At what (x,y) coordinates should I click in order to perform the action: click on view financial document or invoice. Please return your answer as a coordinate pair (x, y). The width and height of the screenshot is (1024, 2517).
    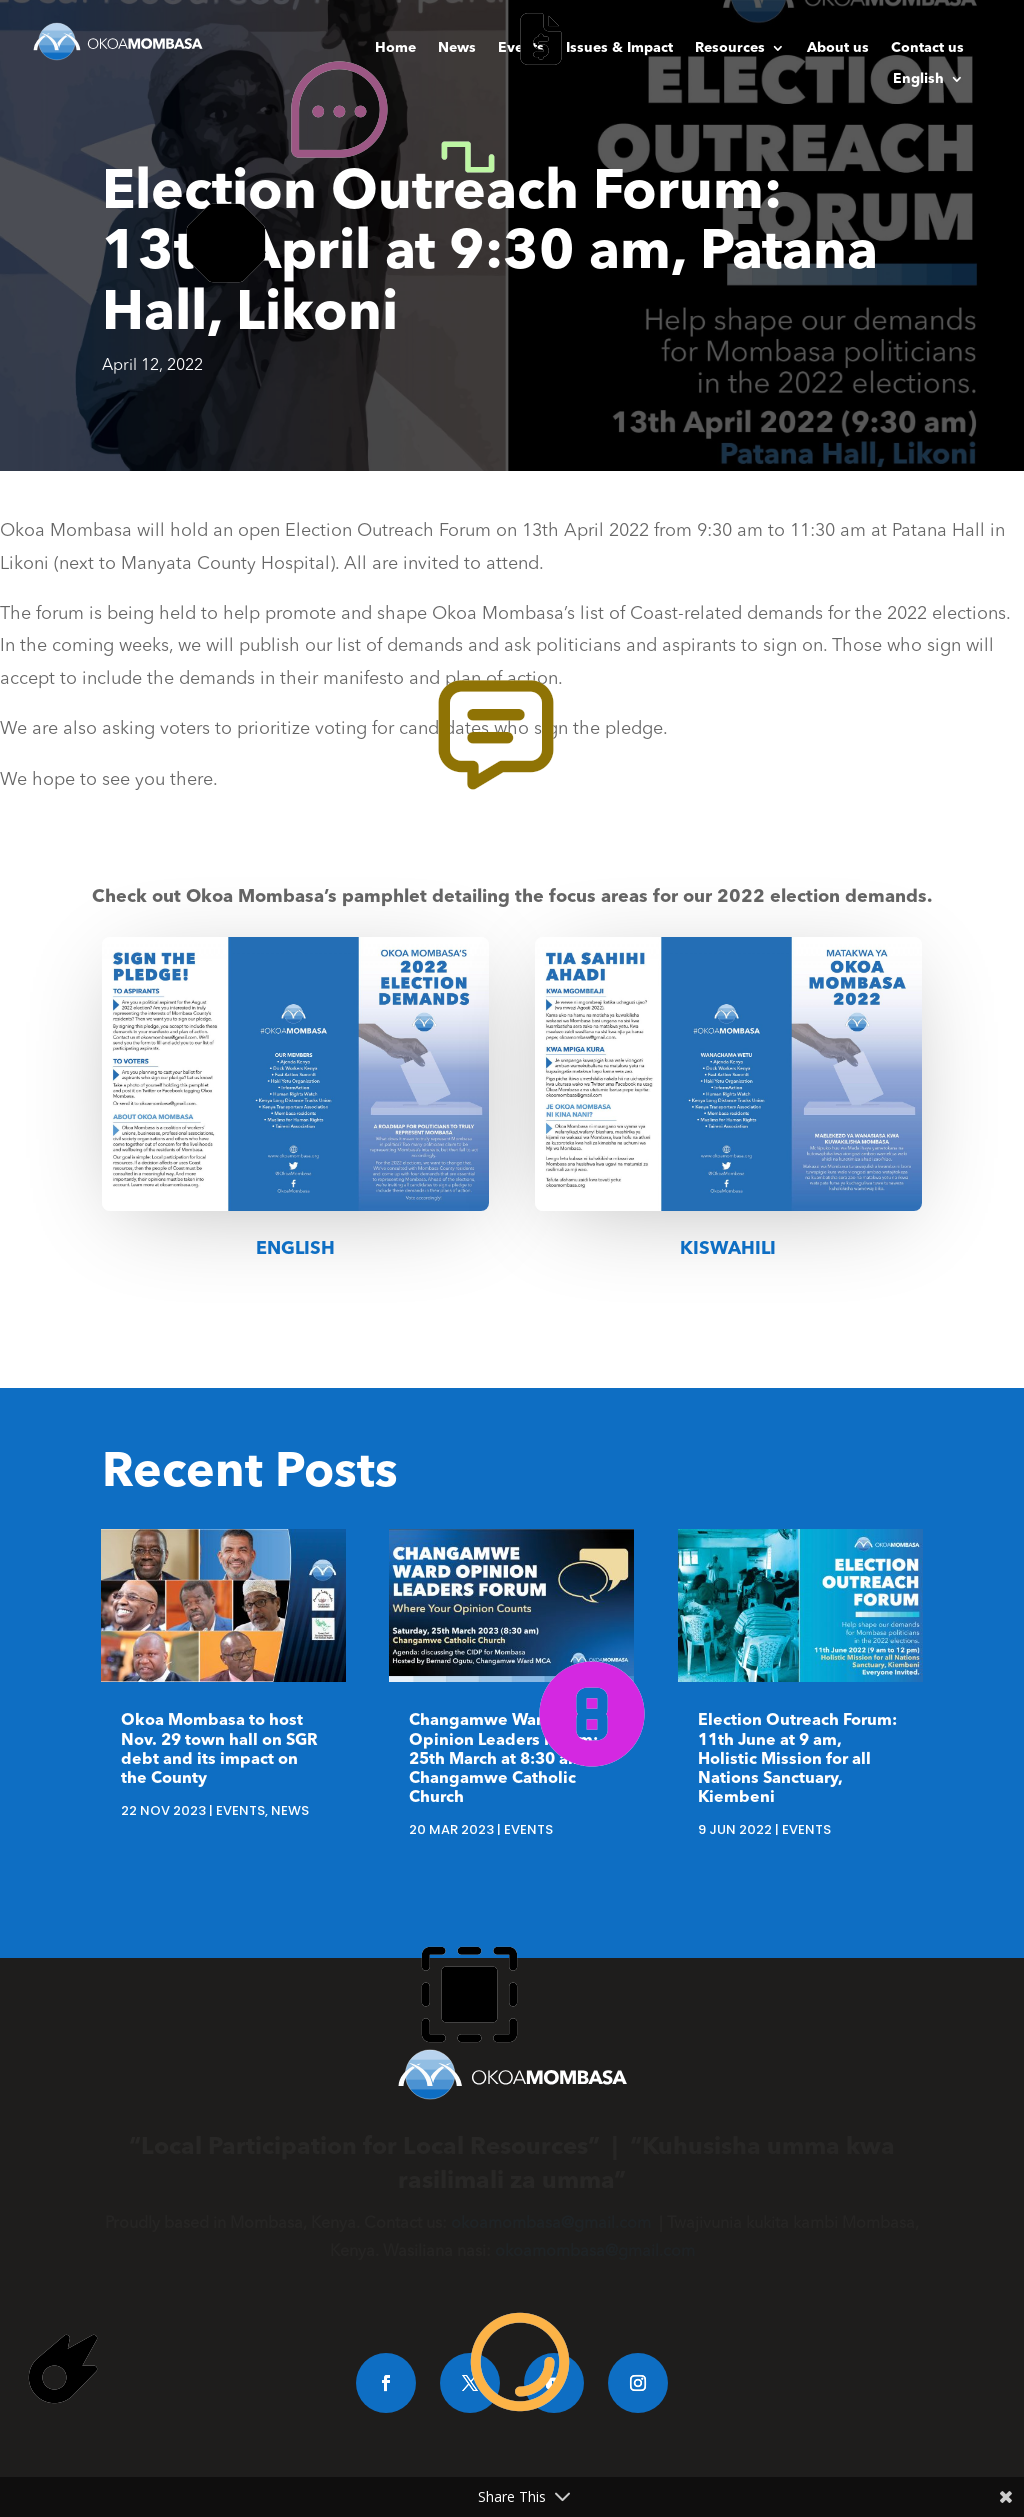
    Looking at the image, I should click on (541, 39).